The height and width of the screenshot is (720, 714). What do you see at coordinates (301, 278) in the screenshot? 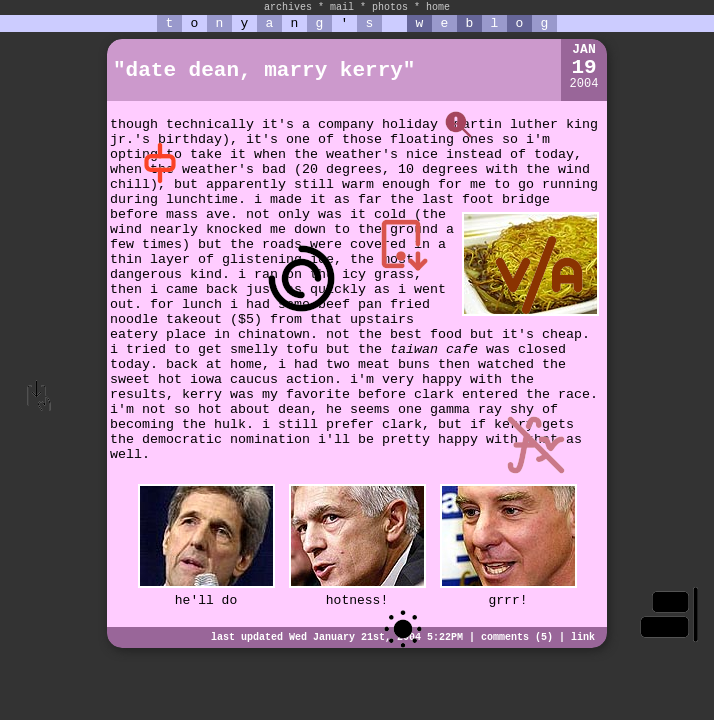
I see `indicates content is loading` at bounding box center [301, 278].